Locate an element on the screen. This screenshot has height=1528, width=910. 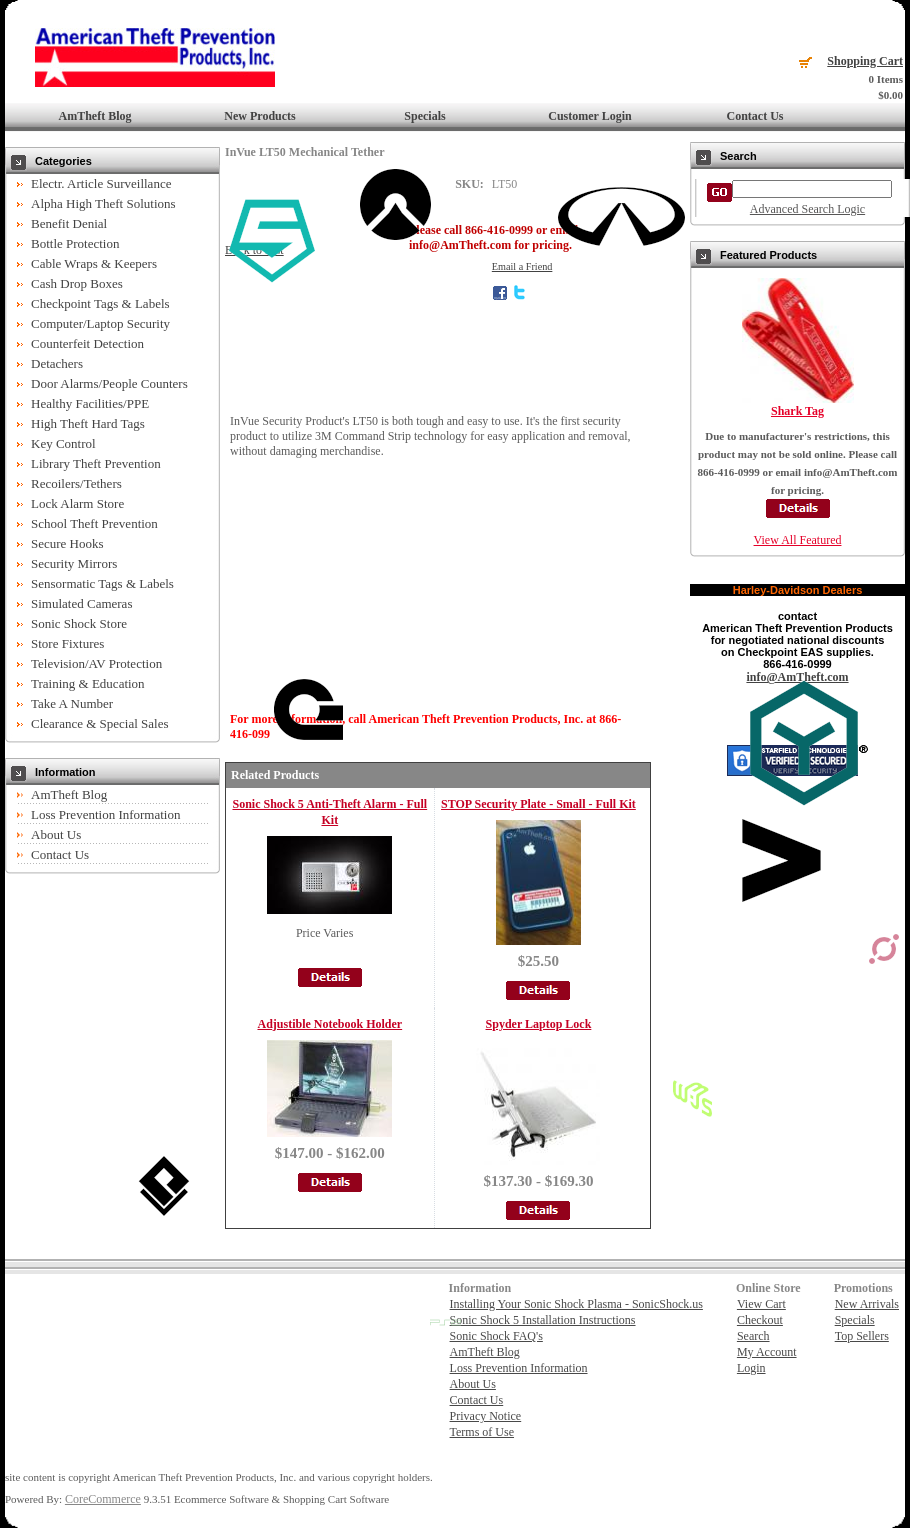
view instance details is located at coordinates (804, 743).